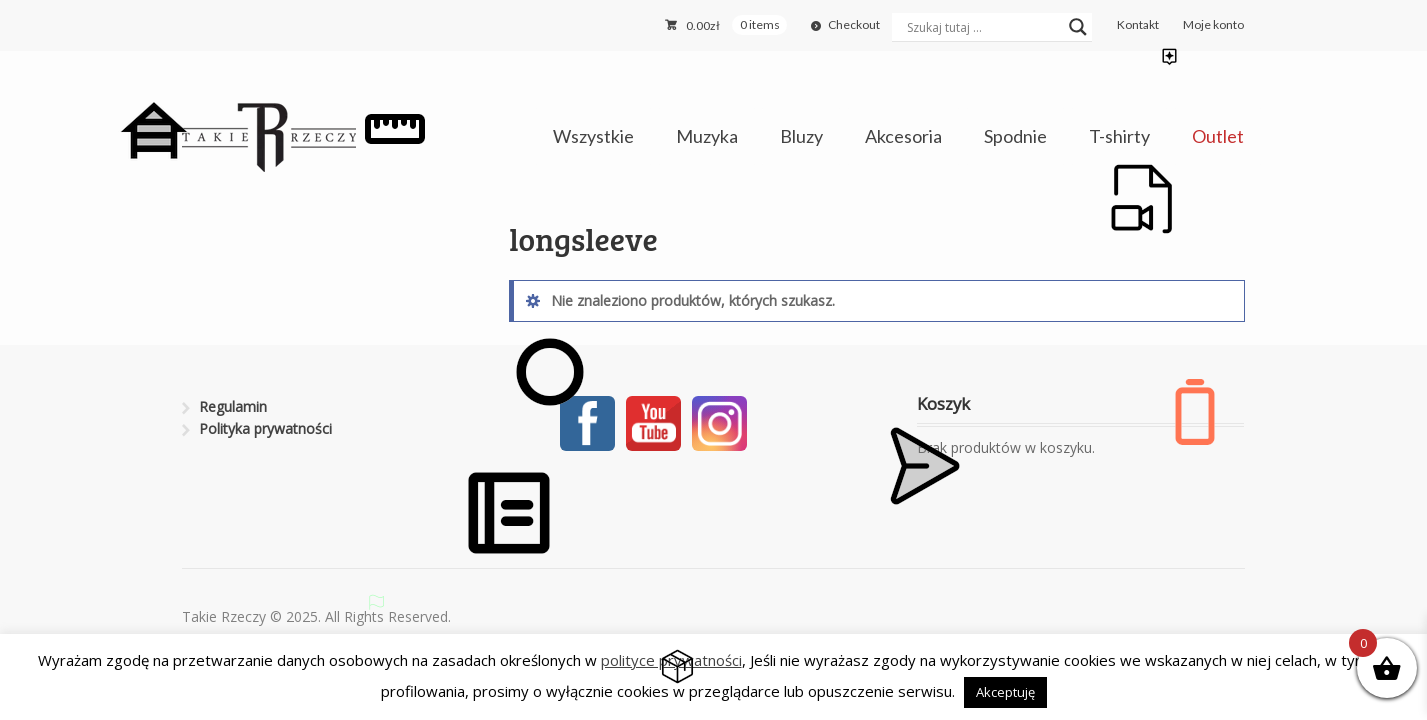 This screenshot has height=720, width=1427. Describe the element at coordinates (550, 372) in the screenshot. I see `represents an empty or unselected state` at that location.